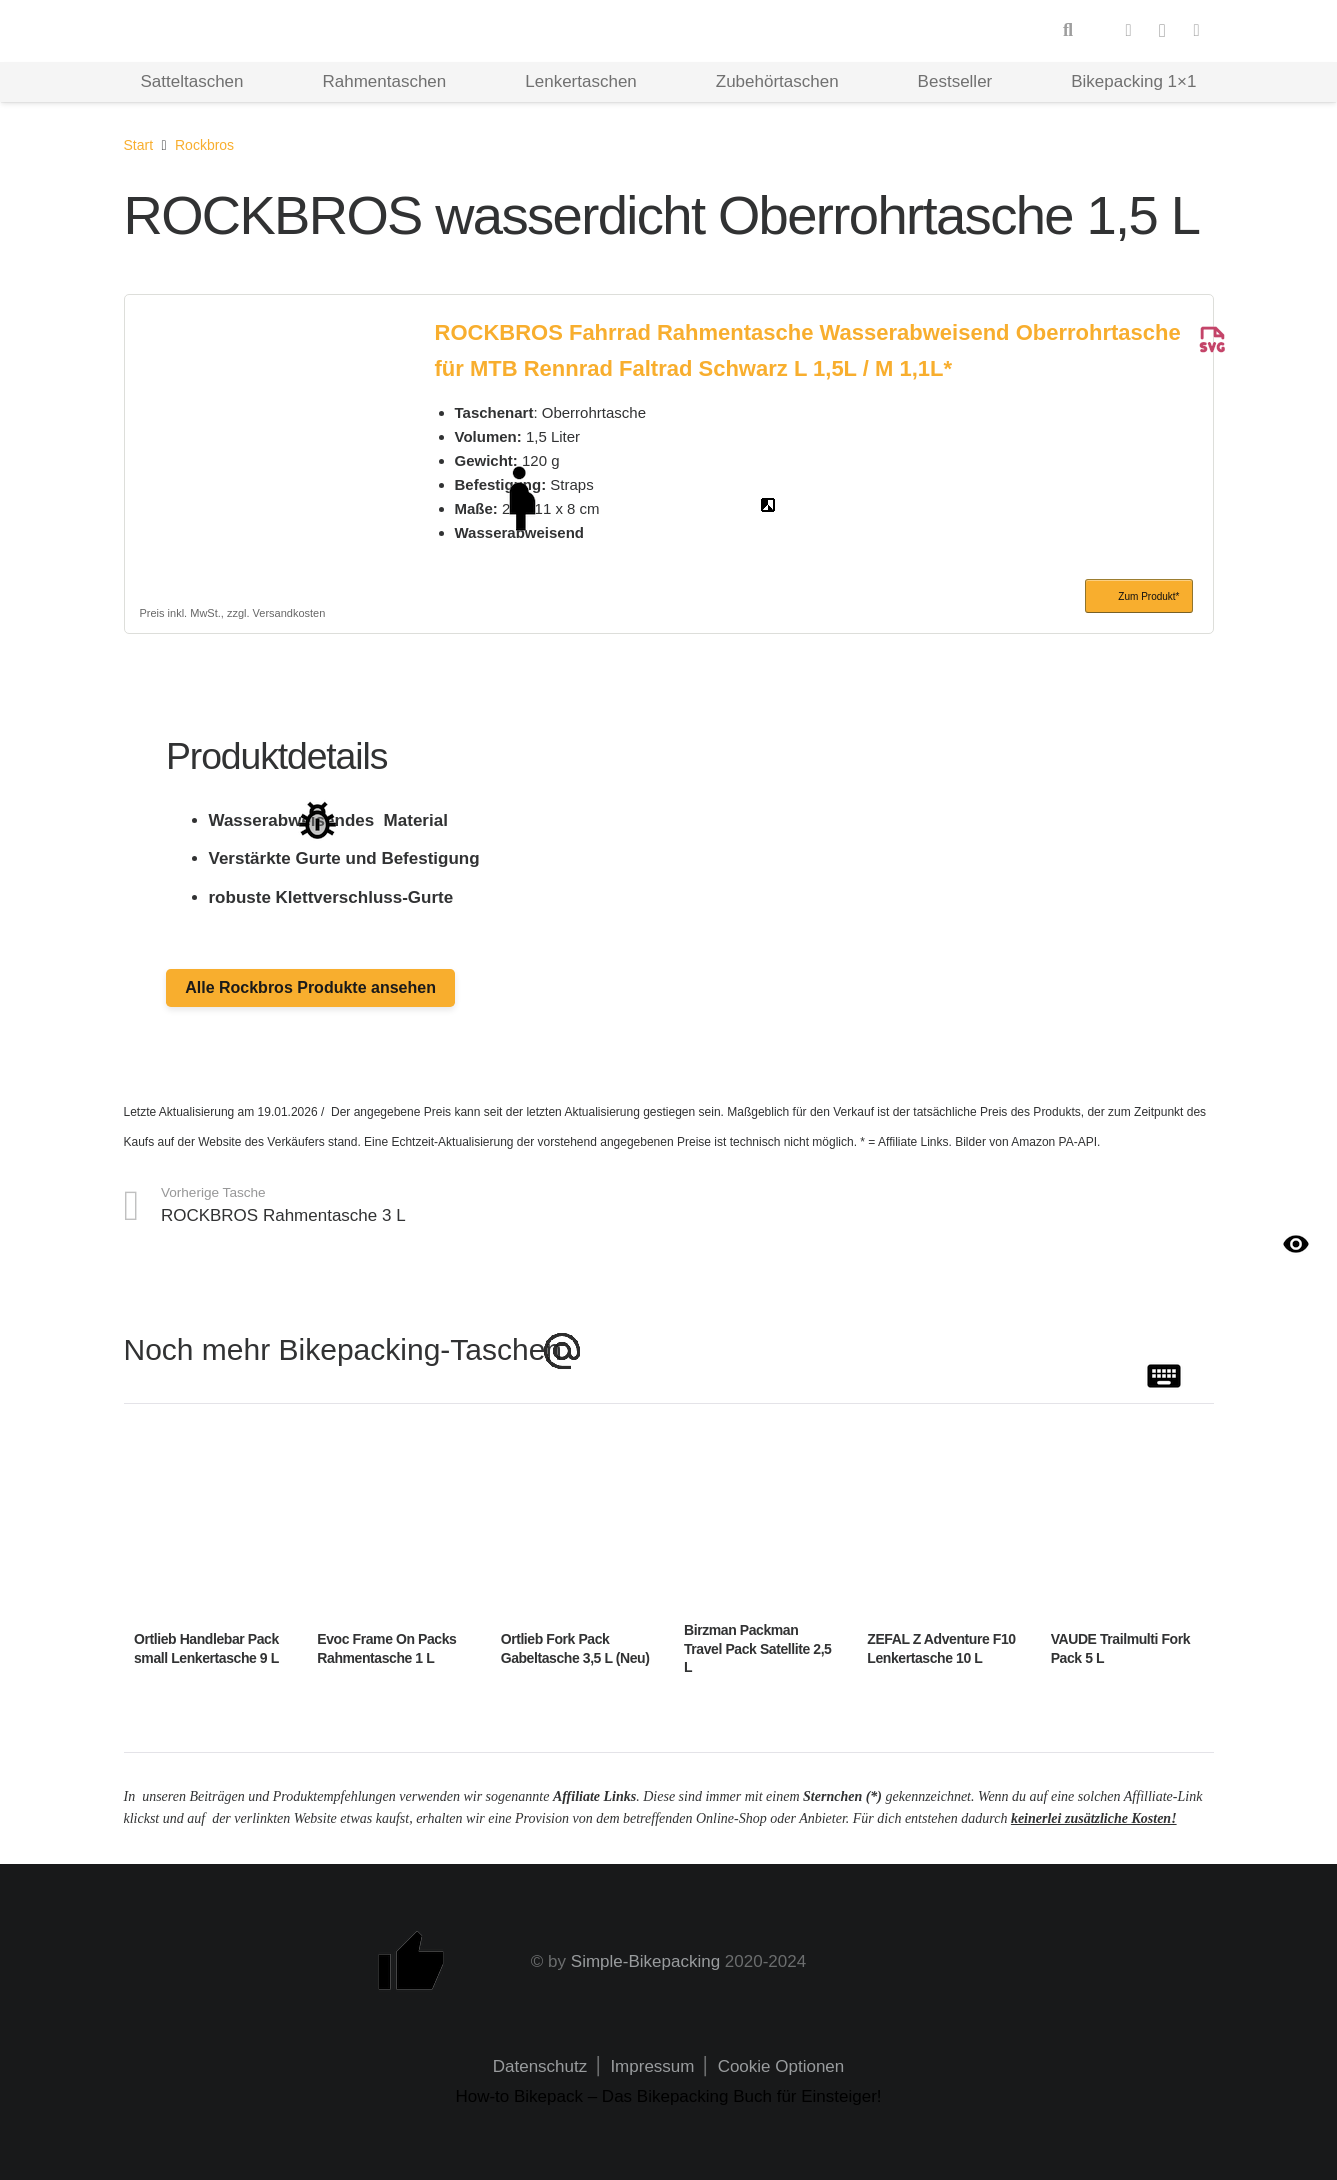 This screenshot has height=2180, width=1337. What do you see at coordinates (317, 820) in the screenshot?
I see `find pest control services nearby` at bounding box center [317, 820].